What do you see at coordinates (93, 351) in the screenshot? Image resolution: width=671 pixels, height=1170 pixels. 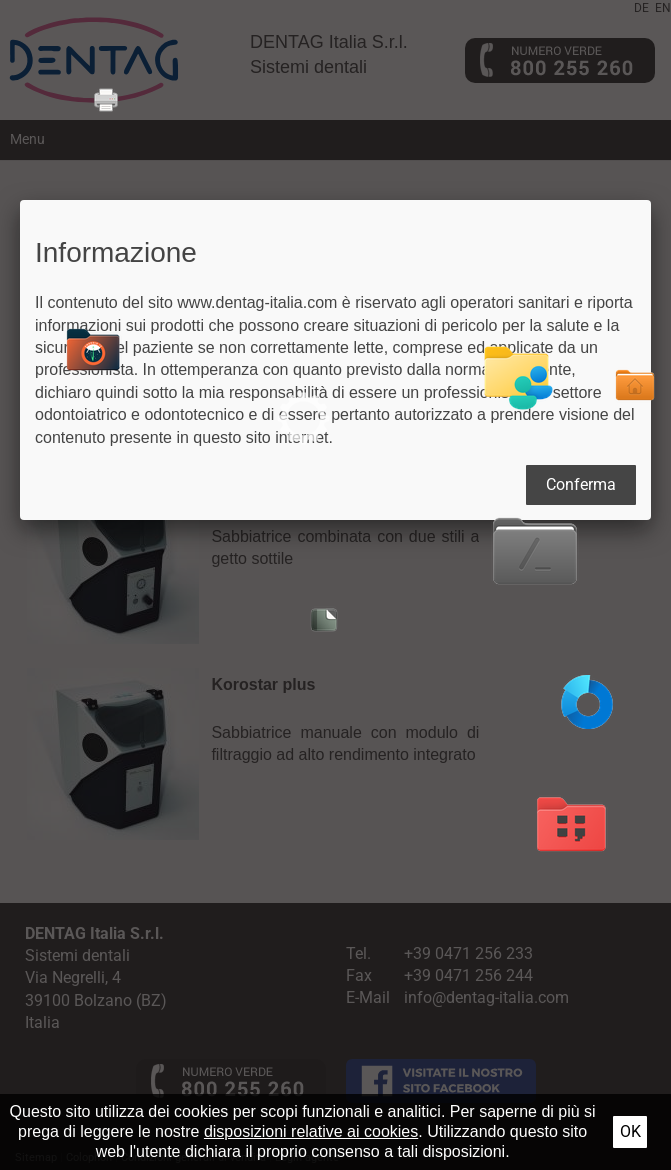 I see `open android 14 system folder` at bounding box center [93, 351].